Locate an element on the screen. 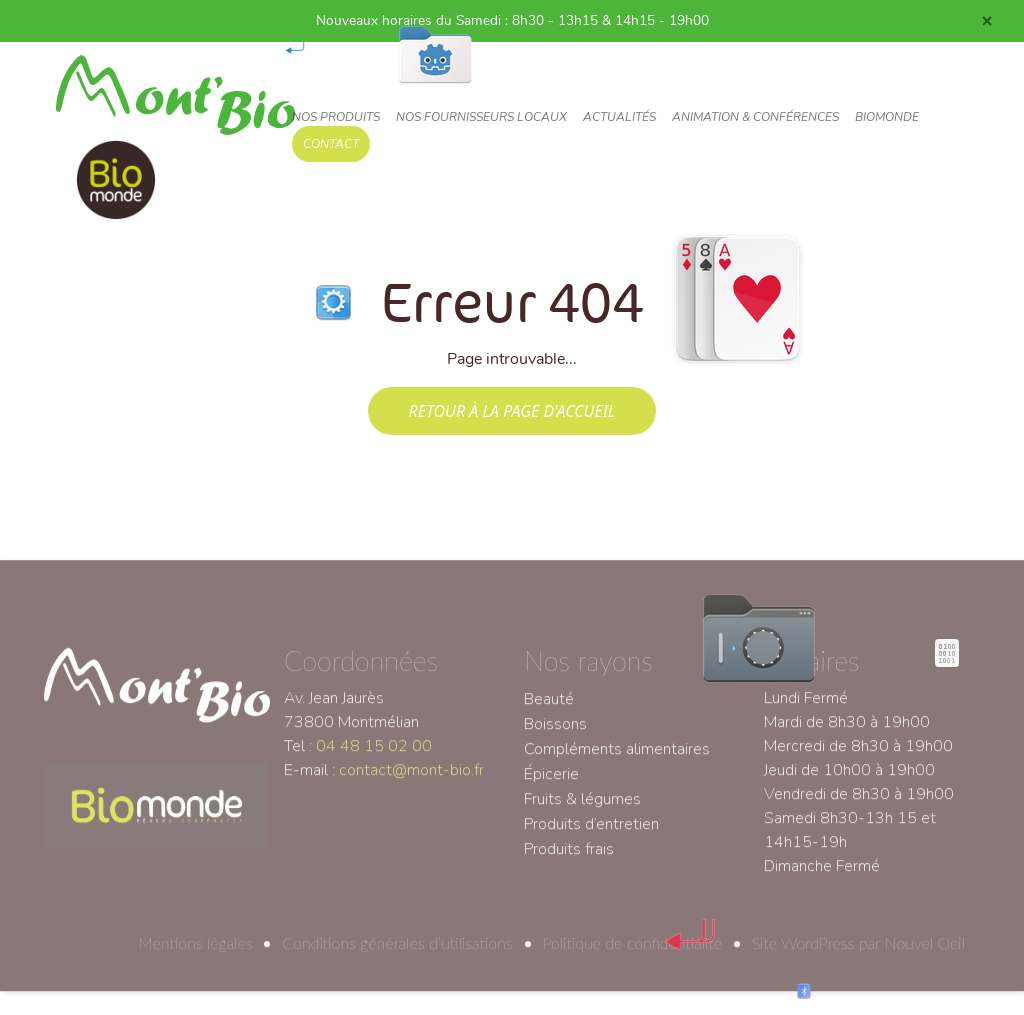 Image resolution: width=1024 pixels, height=1015 pixels. access secured or locked files is located at coordinates (758, 641).